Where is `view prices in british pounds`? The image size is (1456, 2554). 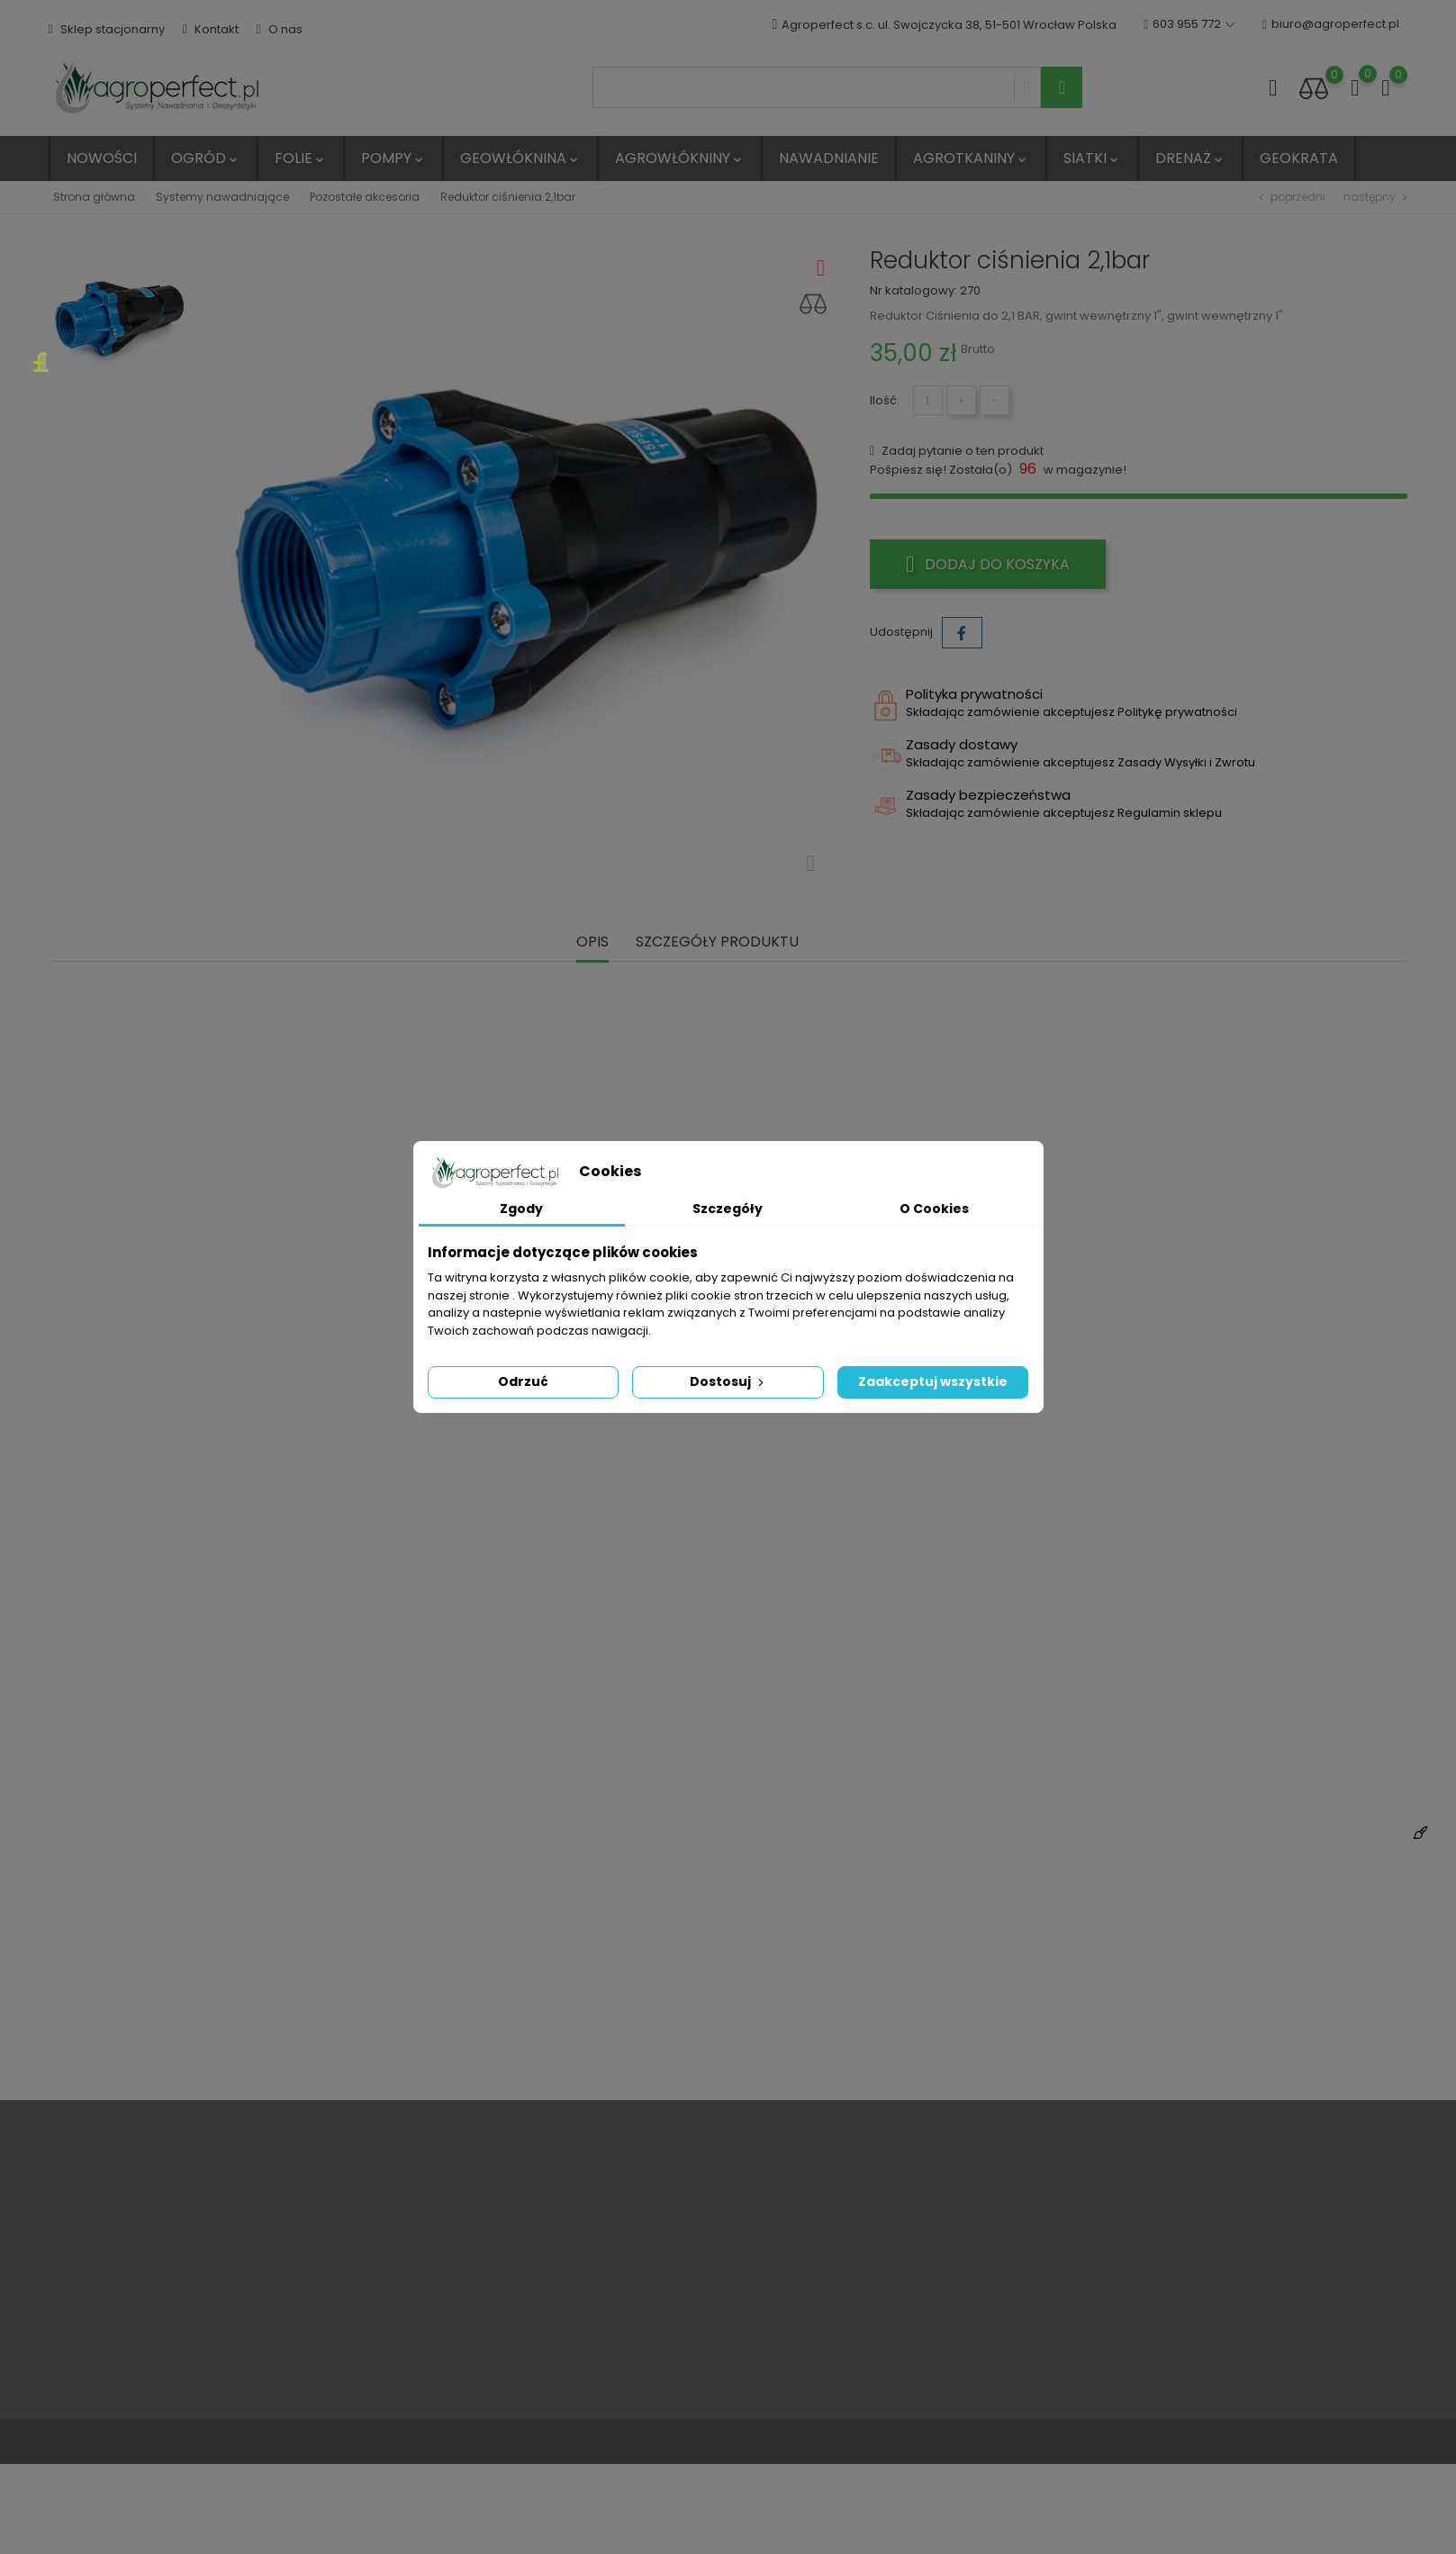
view prices in british pounds is located at coordinates (41, 362).